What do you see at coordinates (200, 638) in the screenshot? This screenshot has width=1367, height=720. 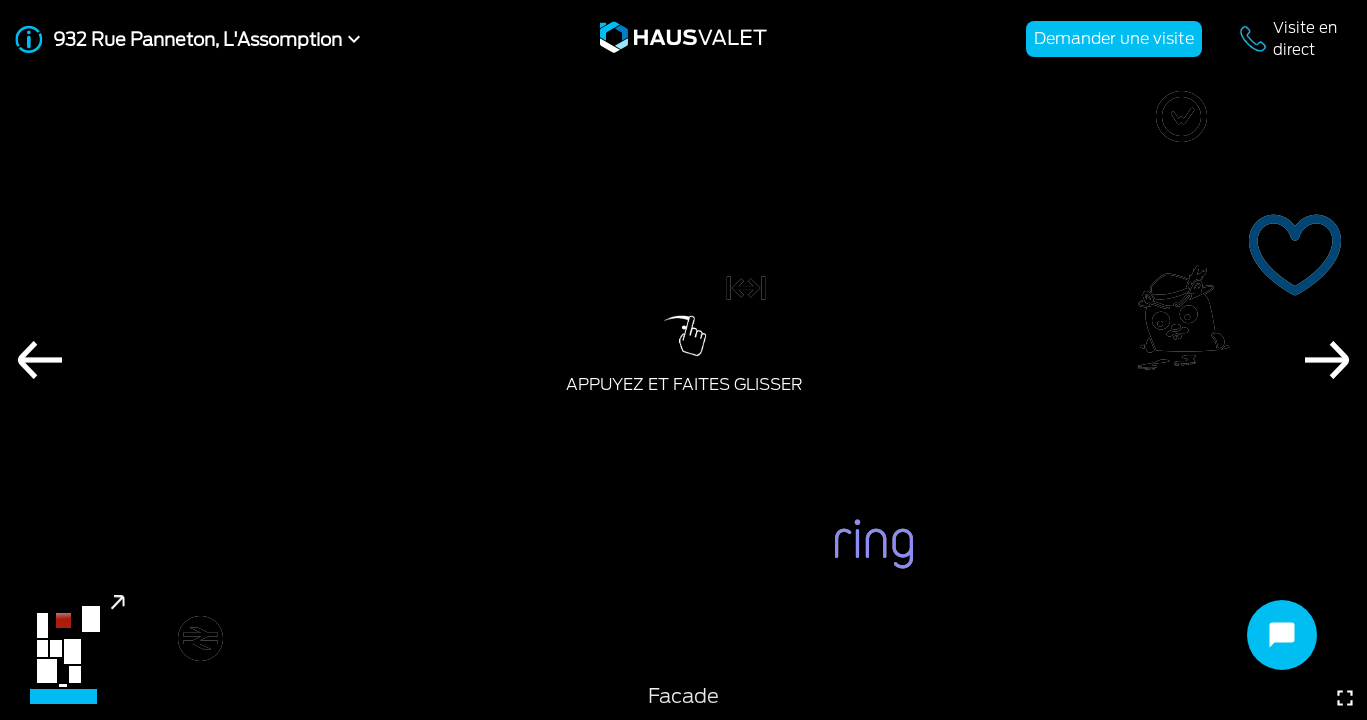 I see `access National Rail train services and schedules` at bounding box center [200, 638].